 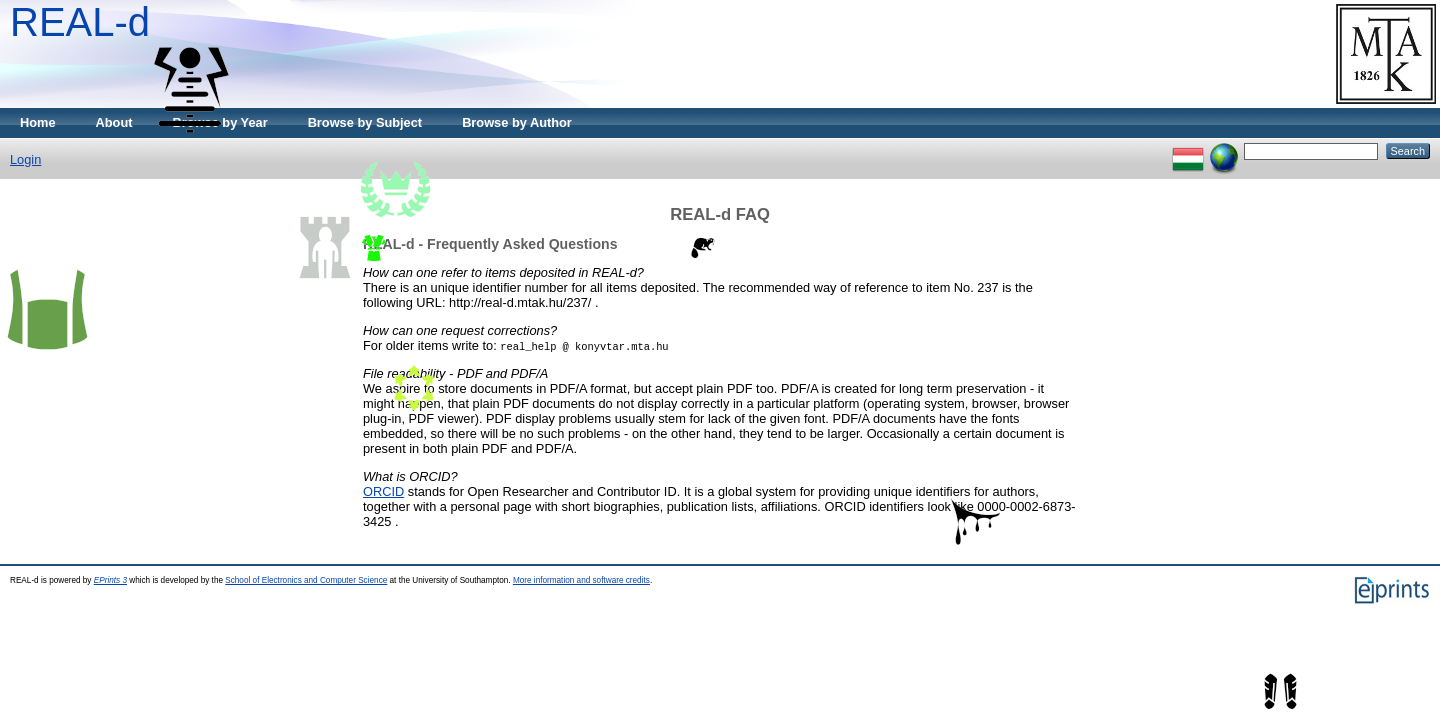 I want to click on indicates electricity or power generation, so click(x=190, y=90).